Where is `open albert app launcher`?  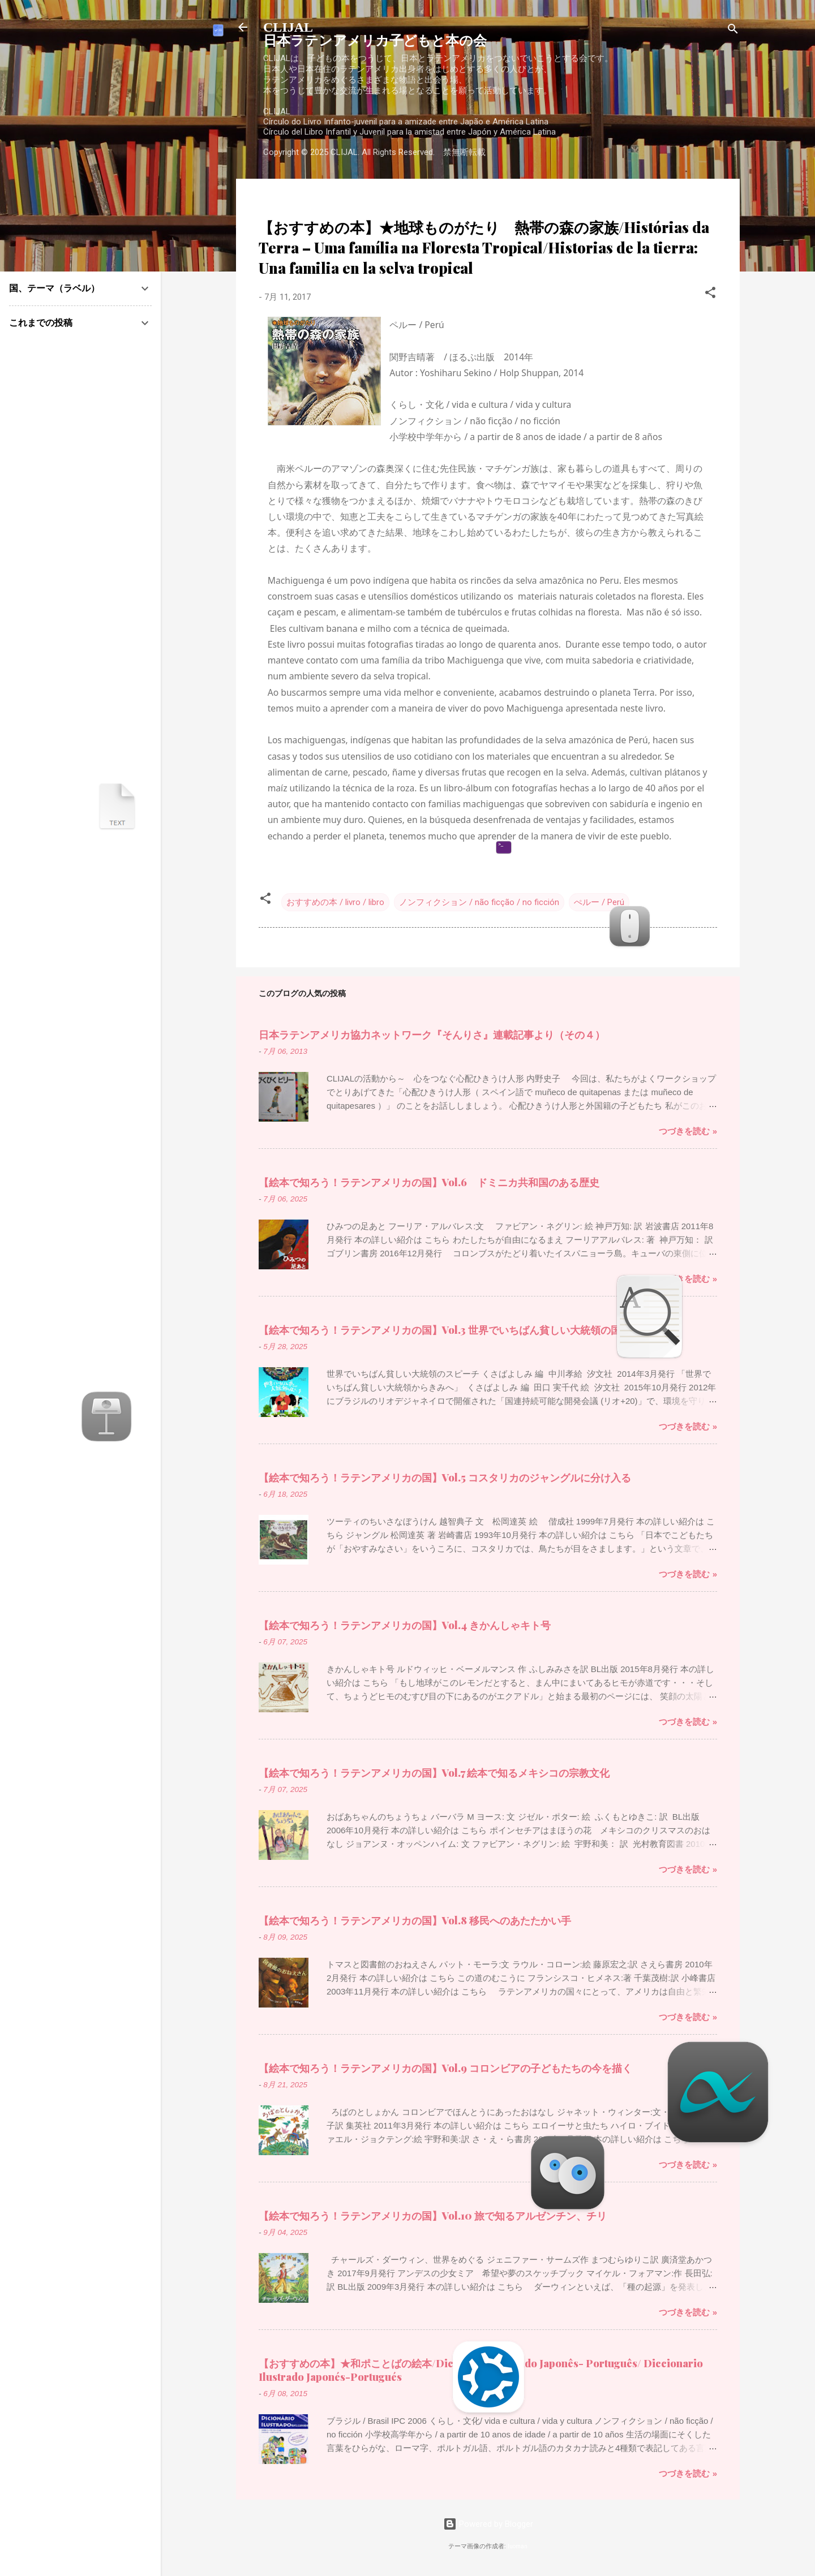
open albert app launcher is located at coordinates (718, 2092).